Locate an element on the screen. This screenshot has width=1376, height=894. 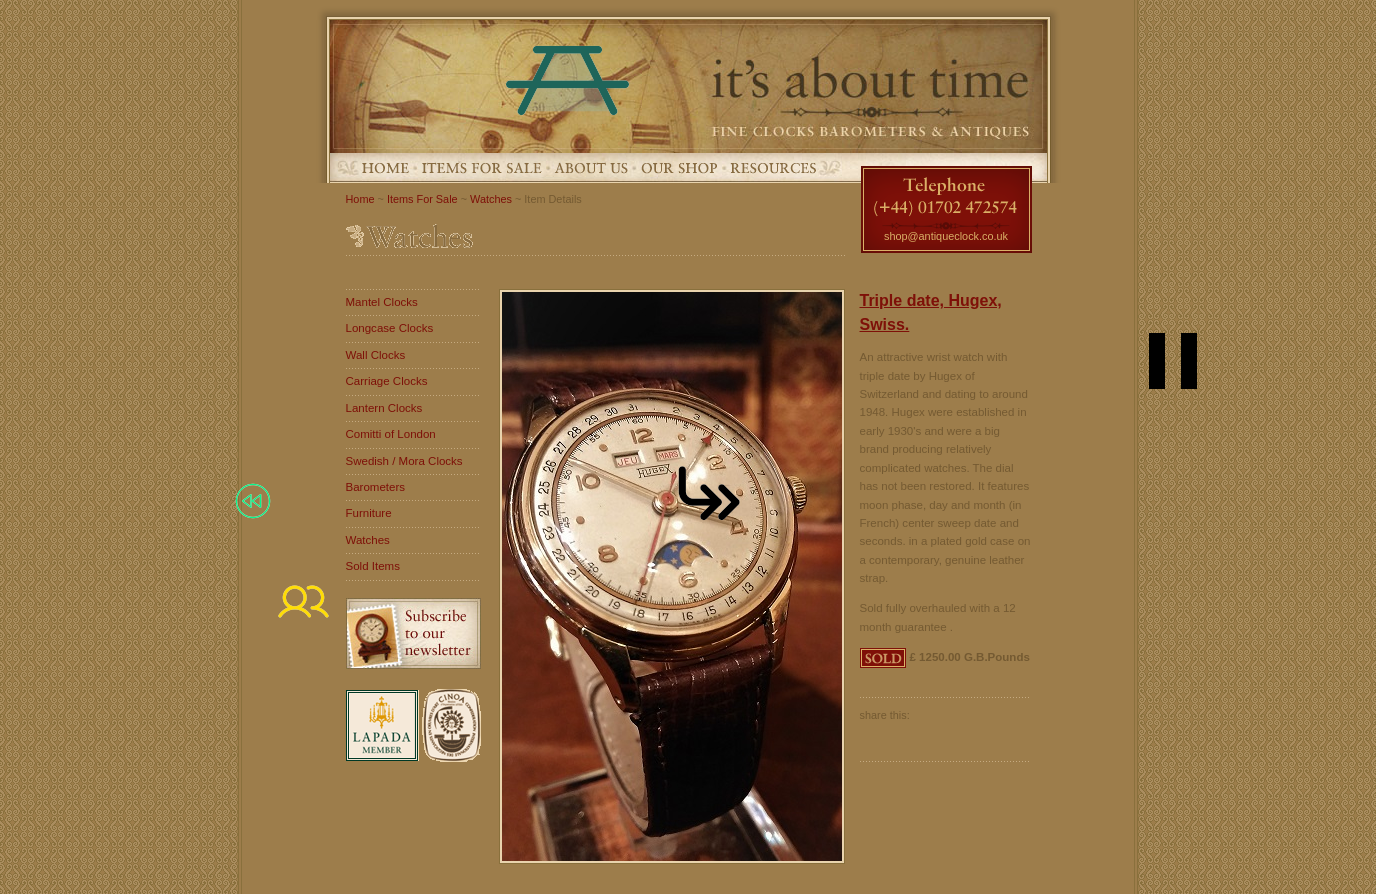
view all users or team members is located at coordinates (303, 601).